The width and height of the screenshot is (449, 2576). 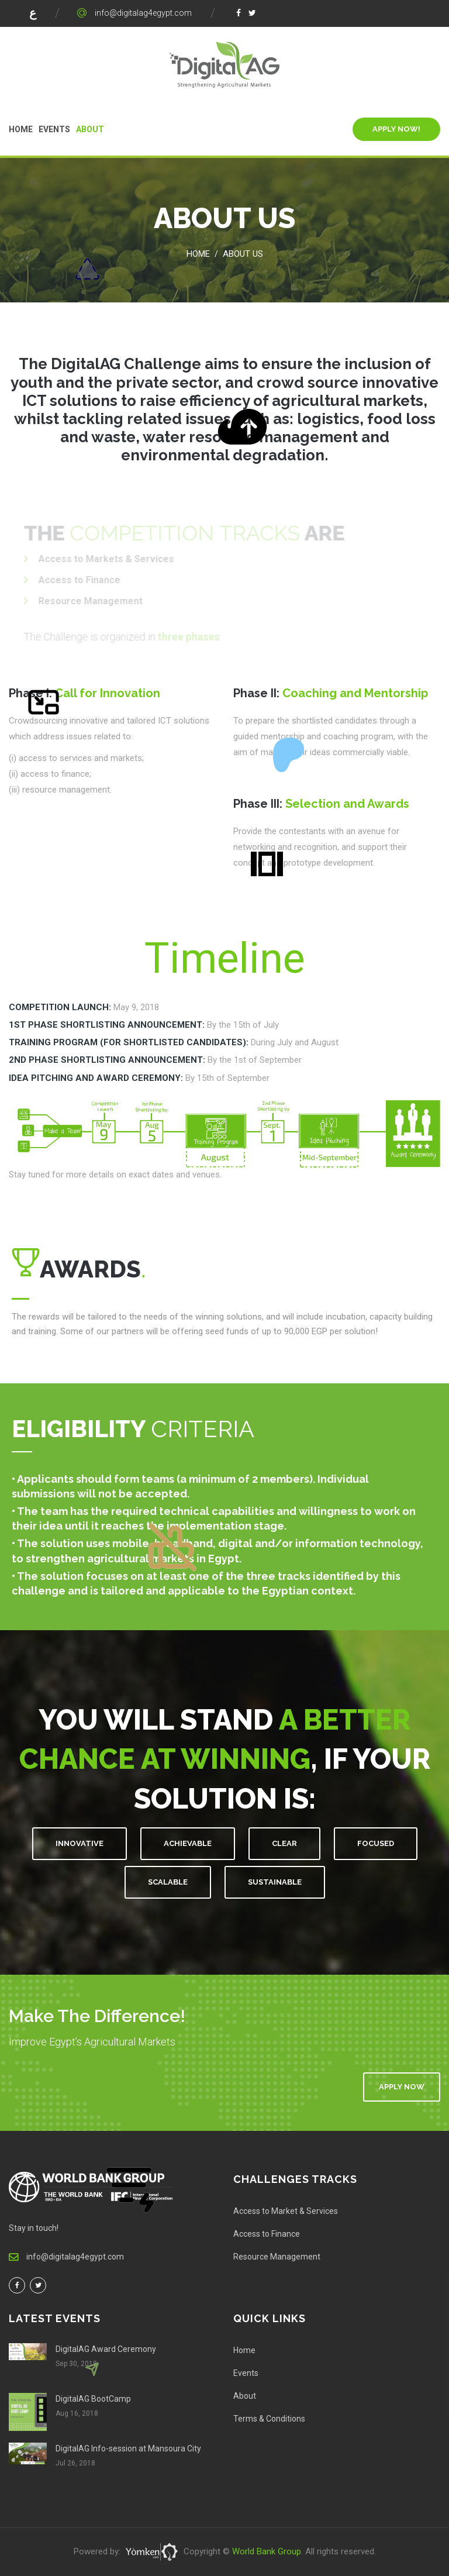 What do you see at coordinates (172, 1547) in the screenshot?
I see `like feature is disabled` at bounding box center [172, 1547].